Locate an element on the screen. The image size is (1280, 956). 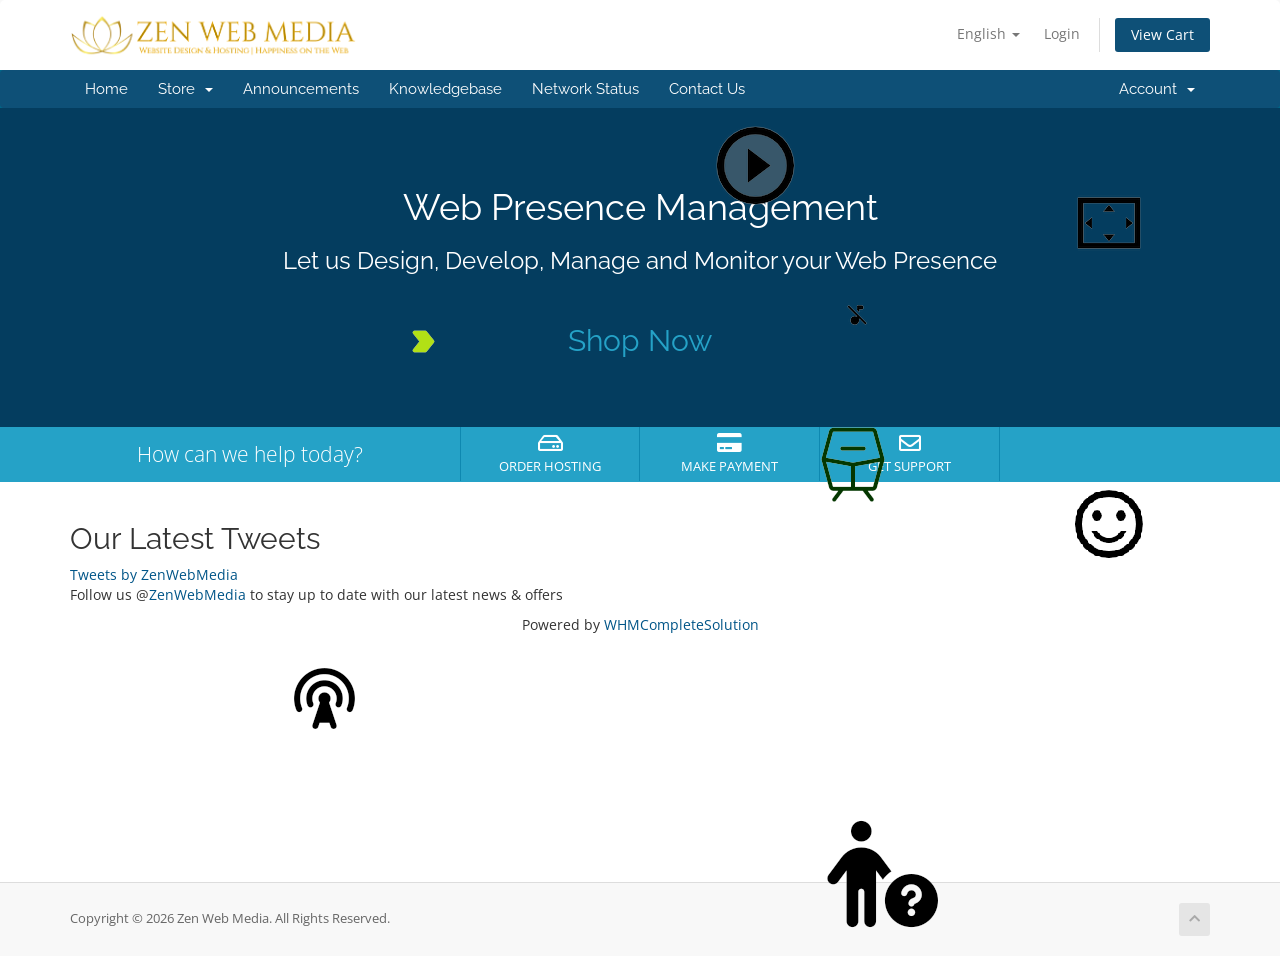
adjust display overscan or screen boundaries is located at coordinates (1109, 223).